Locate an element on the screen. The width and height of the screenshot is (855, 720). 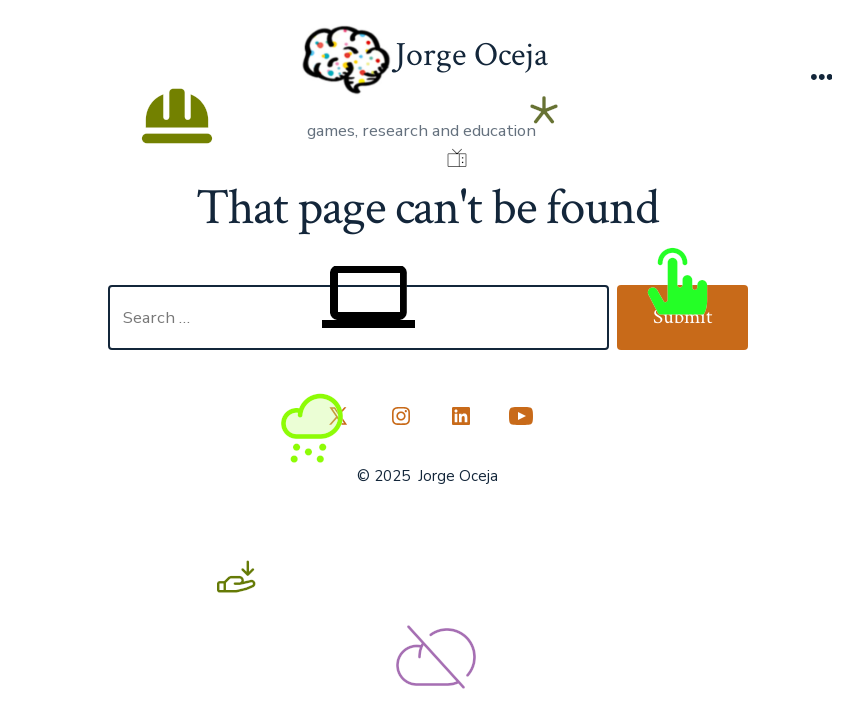
access construction or building projects is located at coordinates (177, 116).